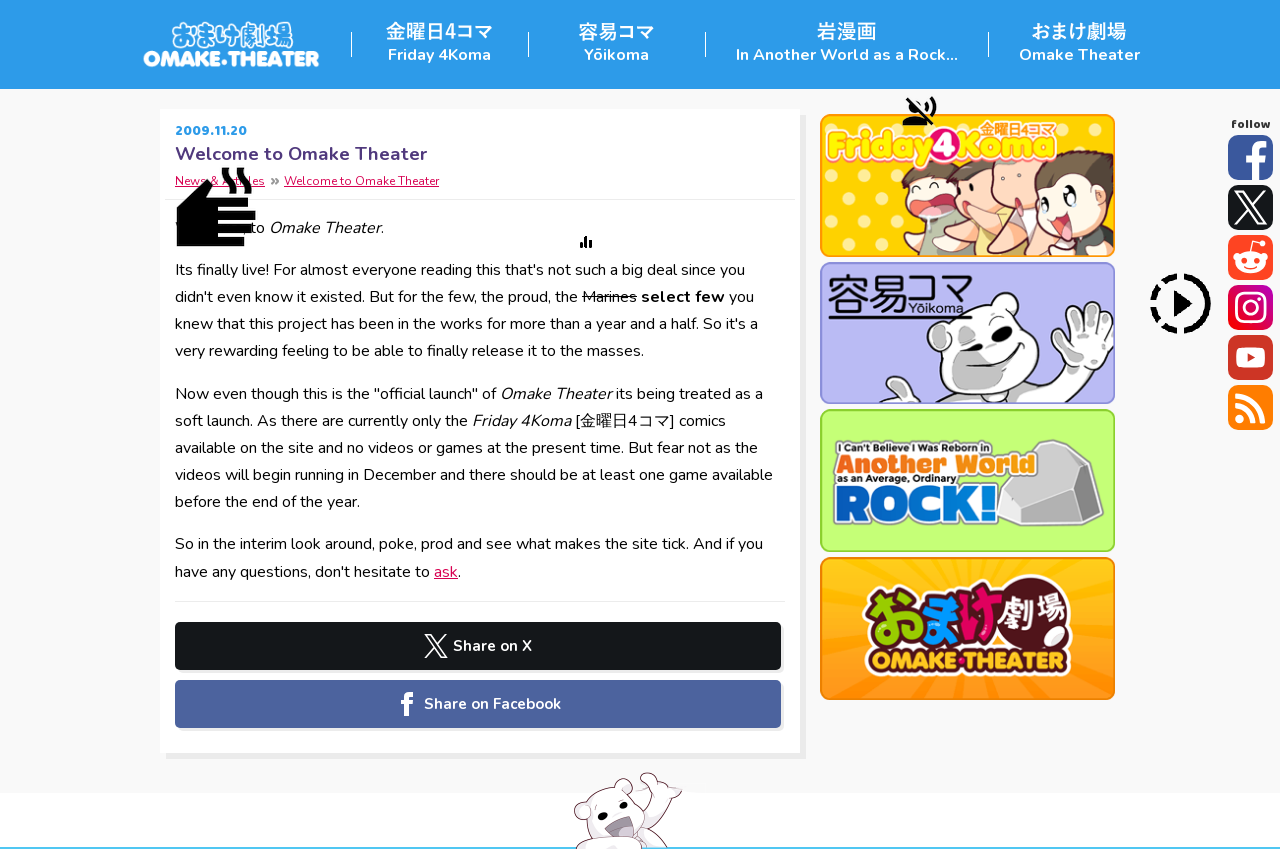  I want to click on mute voiceover or text-to-speech, so click(919, 111).